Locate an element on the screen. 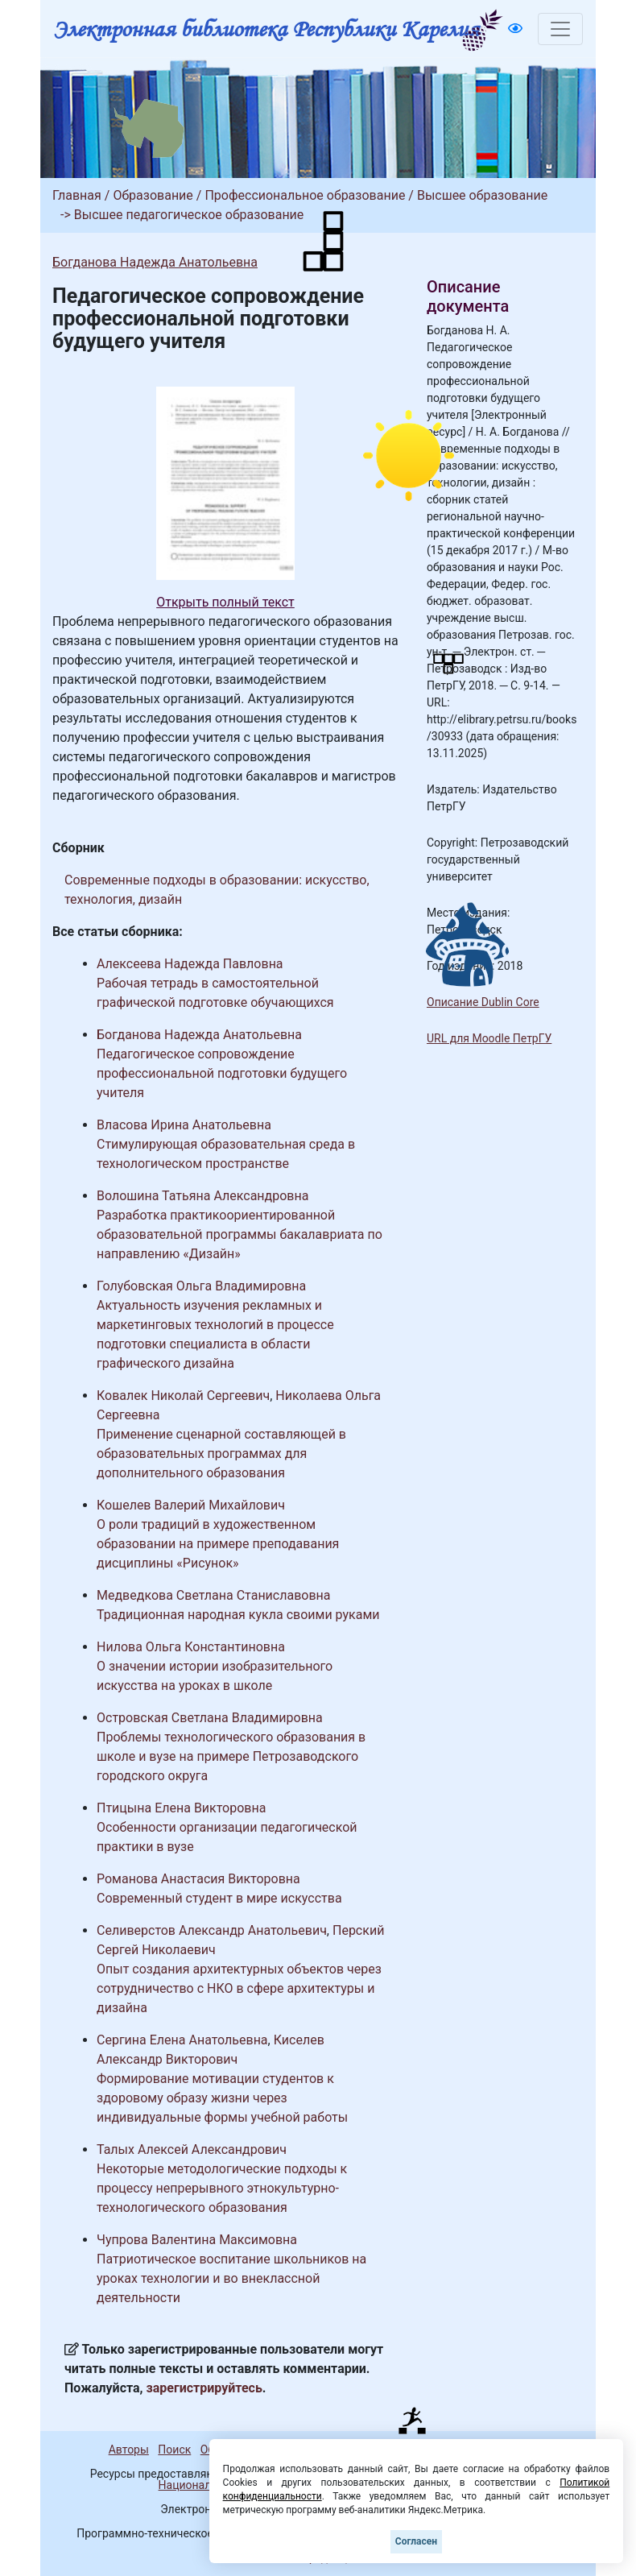 The image size is (636, 2576). jump across platforms or obstacles is located at coordinates (412, 2421).